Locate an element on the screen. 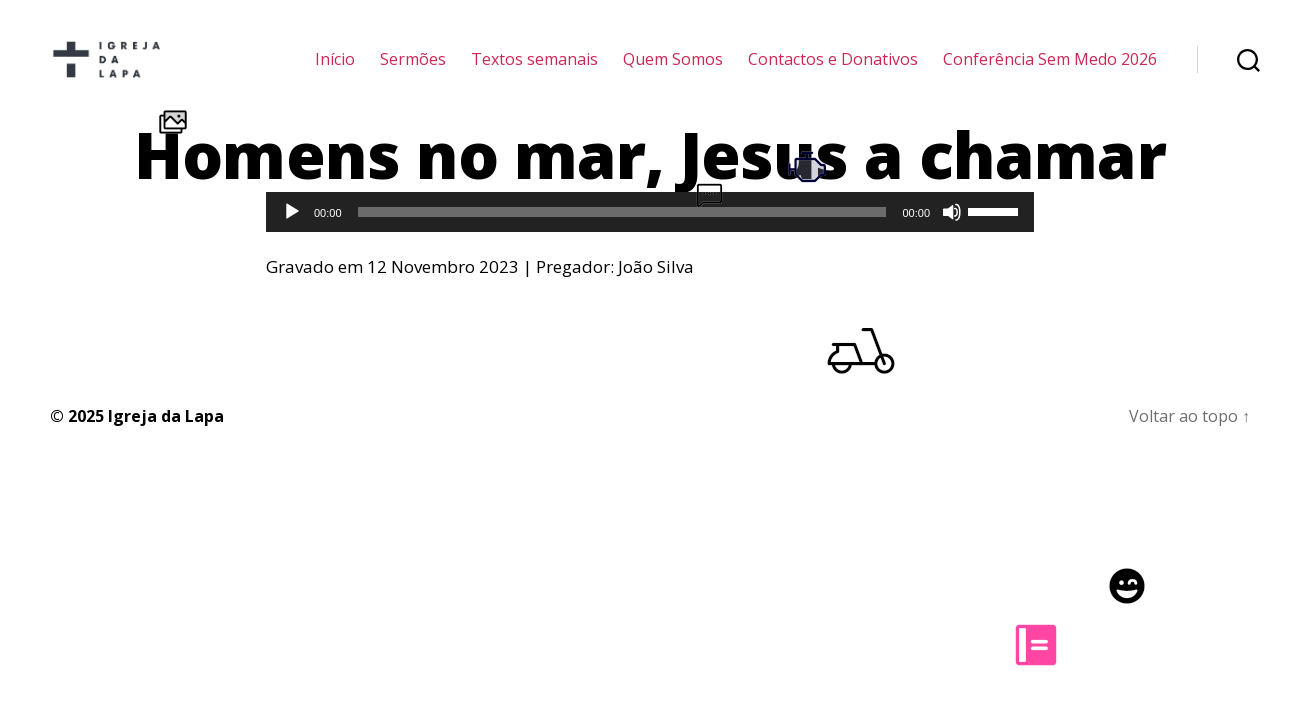 The image size is (1300, 720). open chat or messaging is located at coordinates (709, 193).